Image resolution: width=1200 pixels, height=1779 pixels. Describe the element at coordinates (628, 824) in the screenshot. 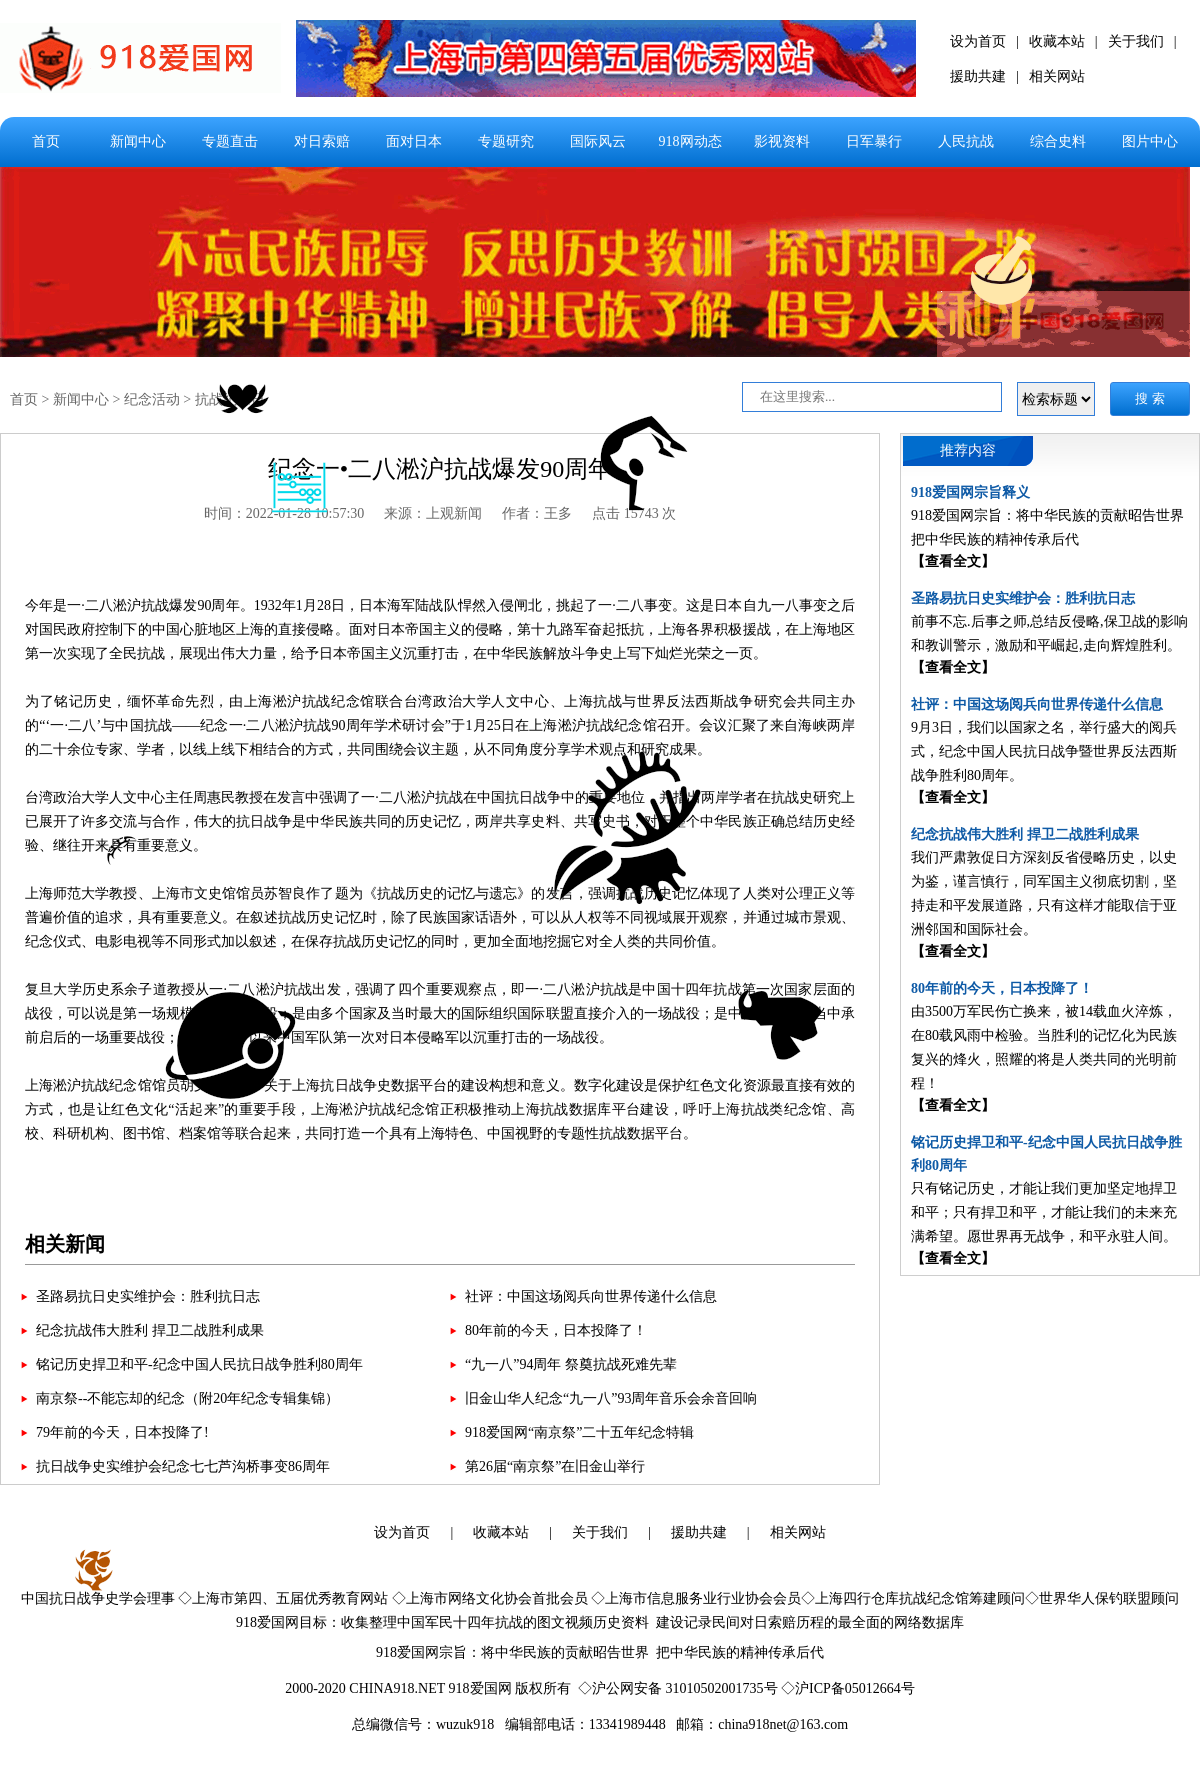

I see `venus flytrap plant icon for a nature or botany game` at that location.